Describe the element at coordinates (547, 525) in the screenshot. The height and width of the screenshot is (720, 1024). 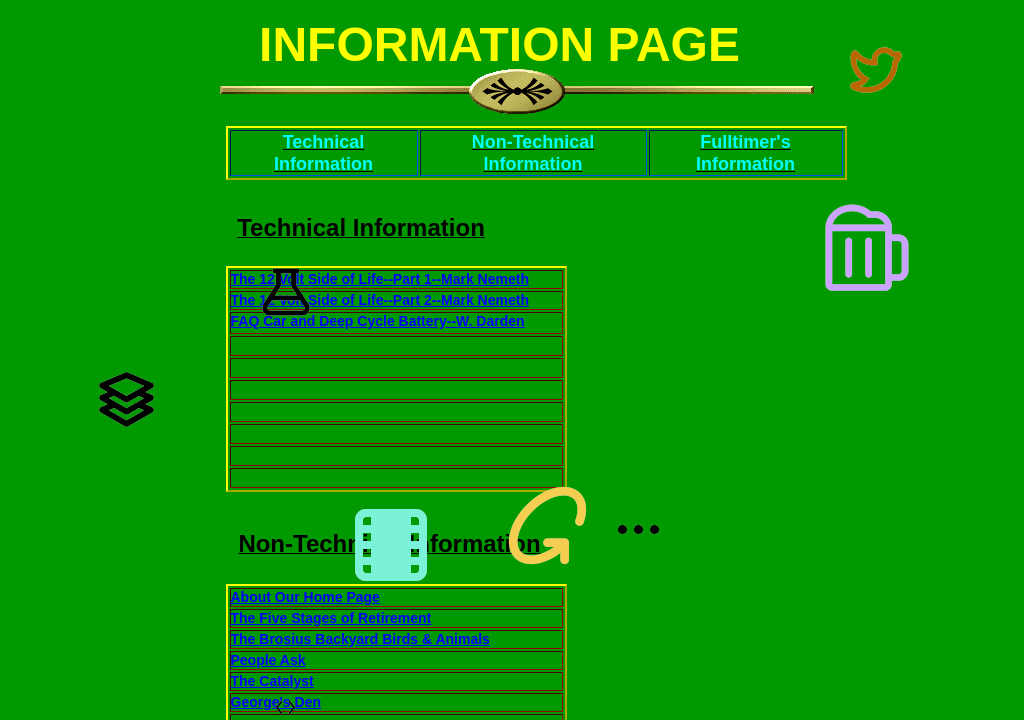
I see `rotate object 360 degrees` at that location.